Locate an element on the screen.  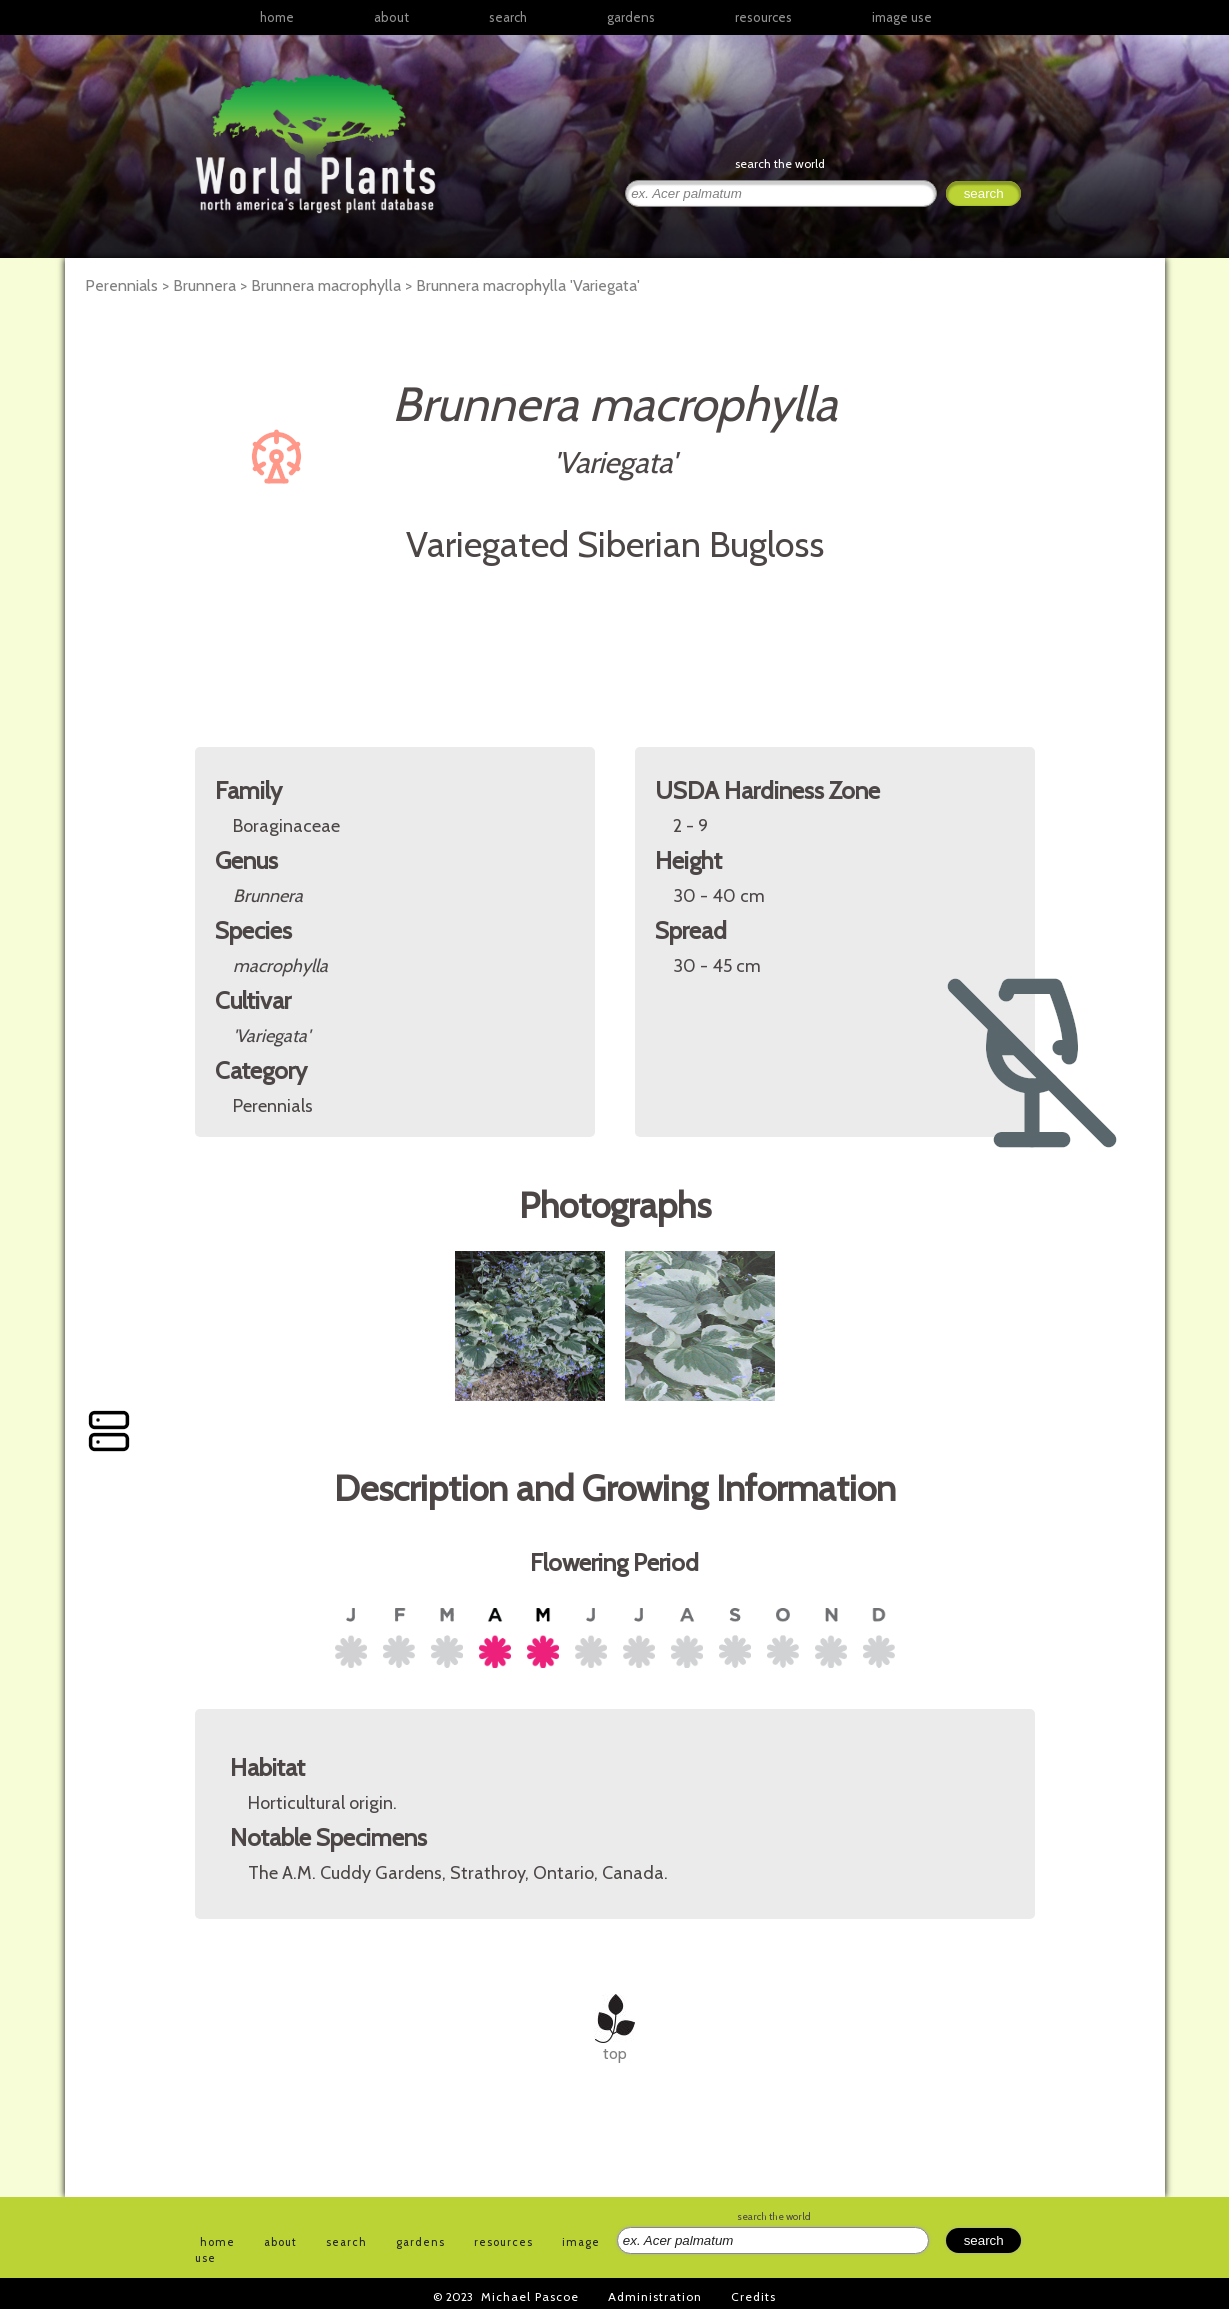
indicates alcohol-free or no alcoholic beverages is located at coordinates (1032, 1063).